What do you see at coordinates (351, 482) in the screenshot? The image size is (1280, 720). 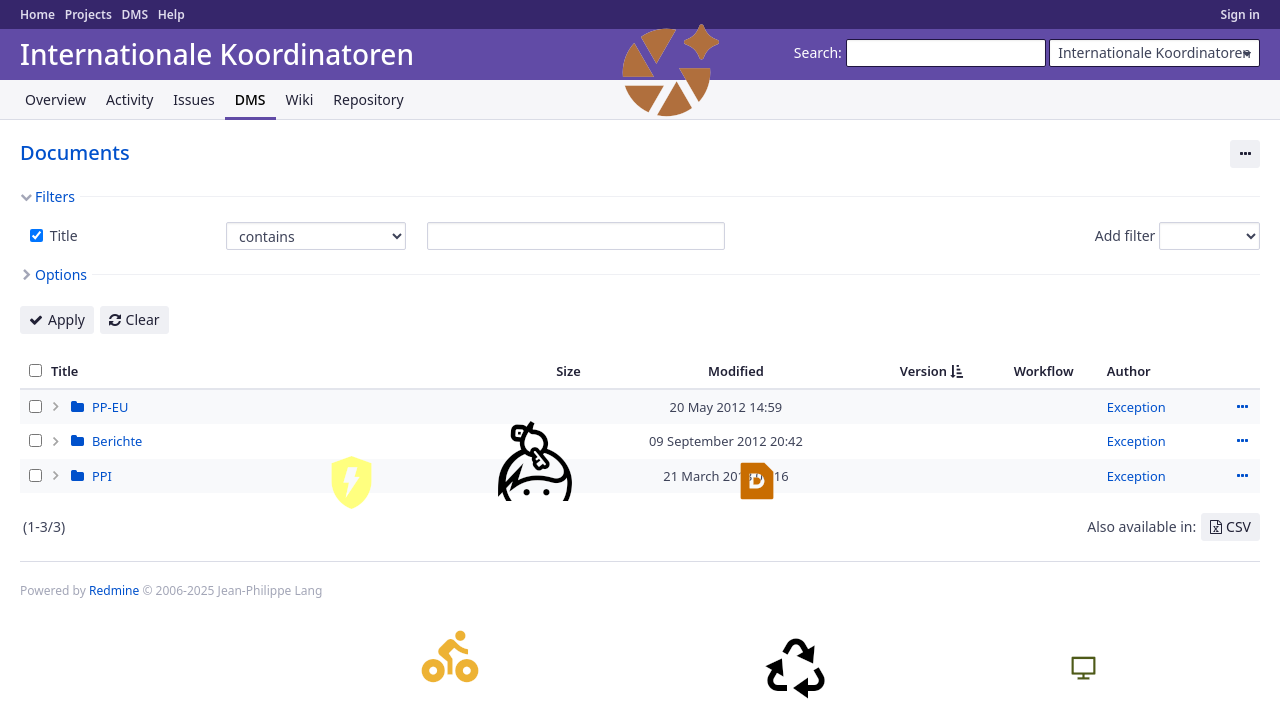 I see `socket security logo` at bounding box center [351, 482].